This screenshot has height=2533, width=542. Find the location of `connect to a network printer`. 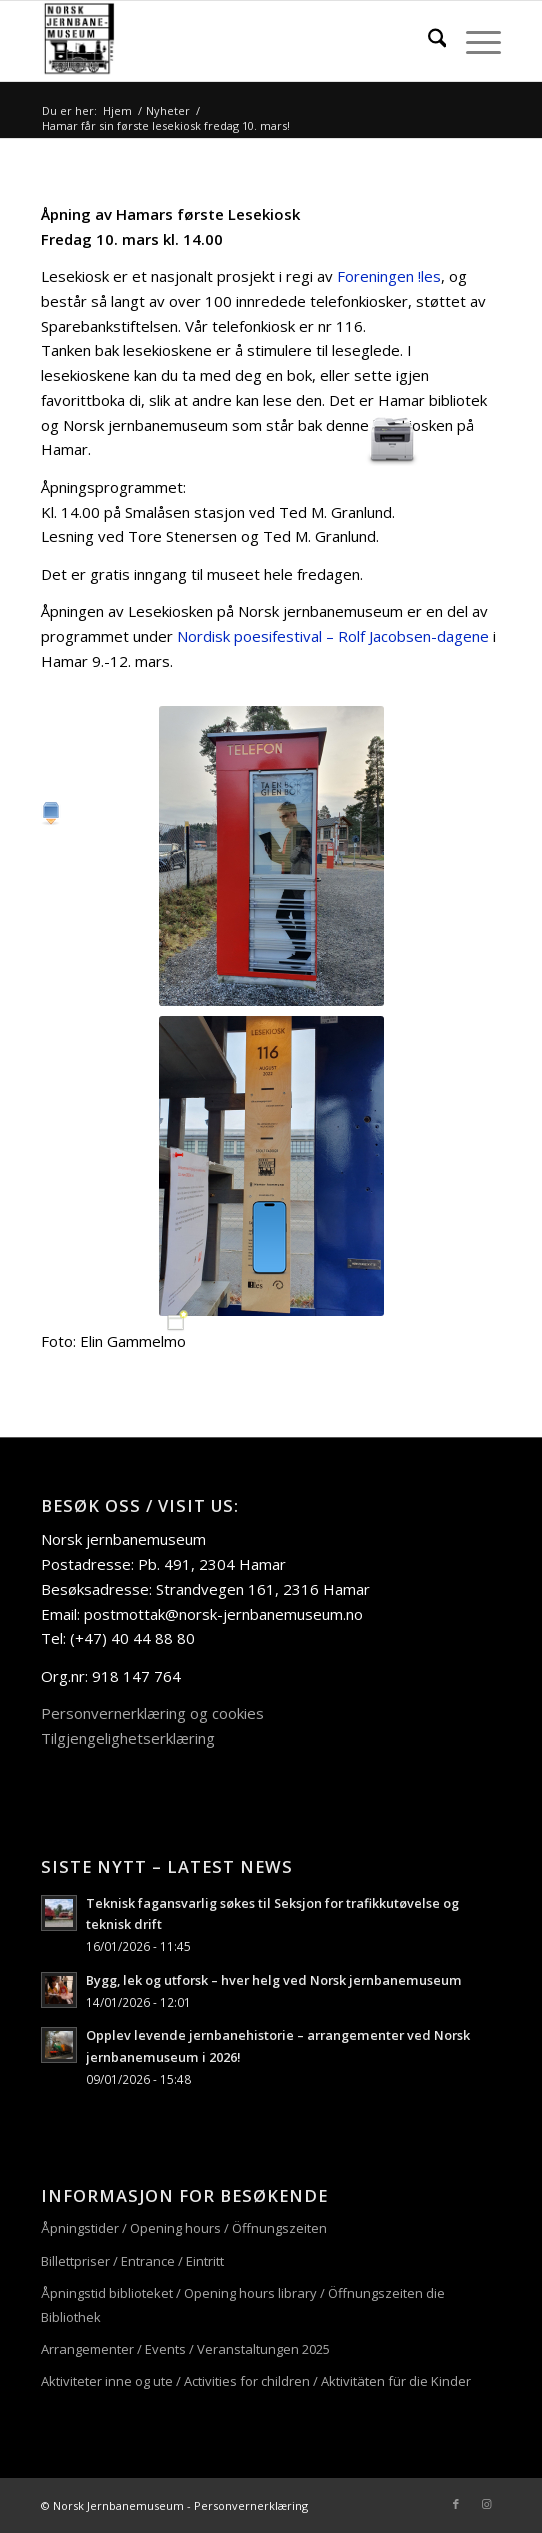

connect to a network printer is located at coordinates (392, 439).